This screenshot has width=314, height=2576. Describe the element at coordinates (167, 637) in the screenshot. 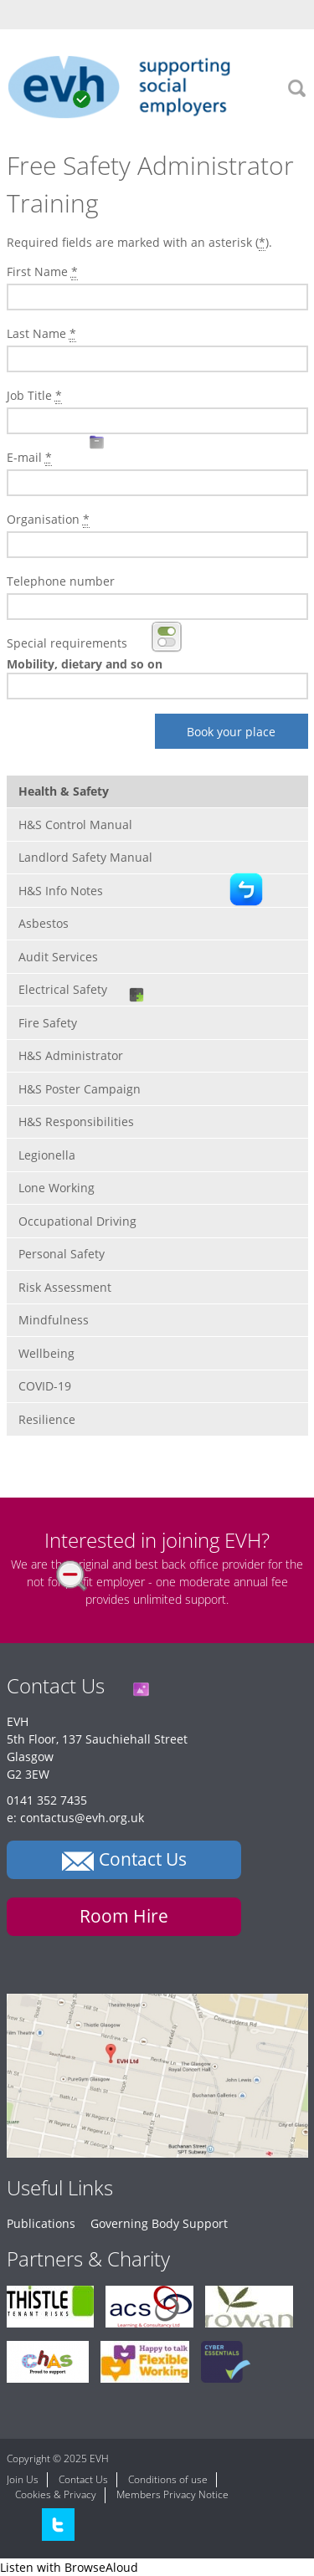

I see `open unity tweak tool settings` at that location.